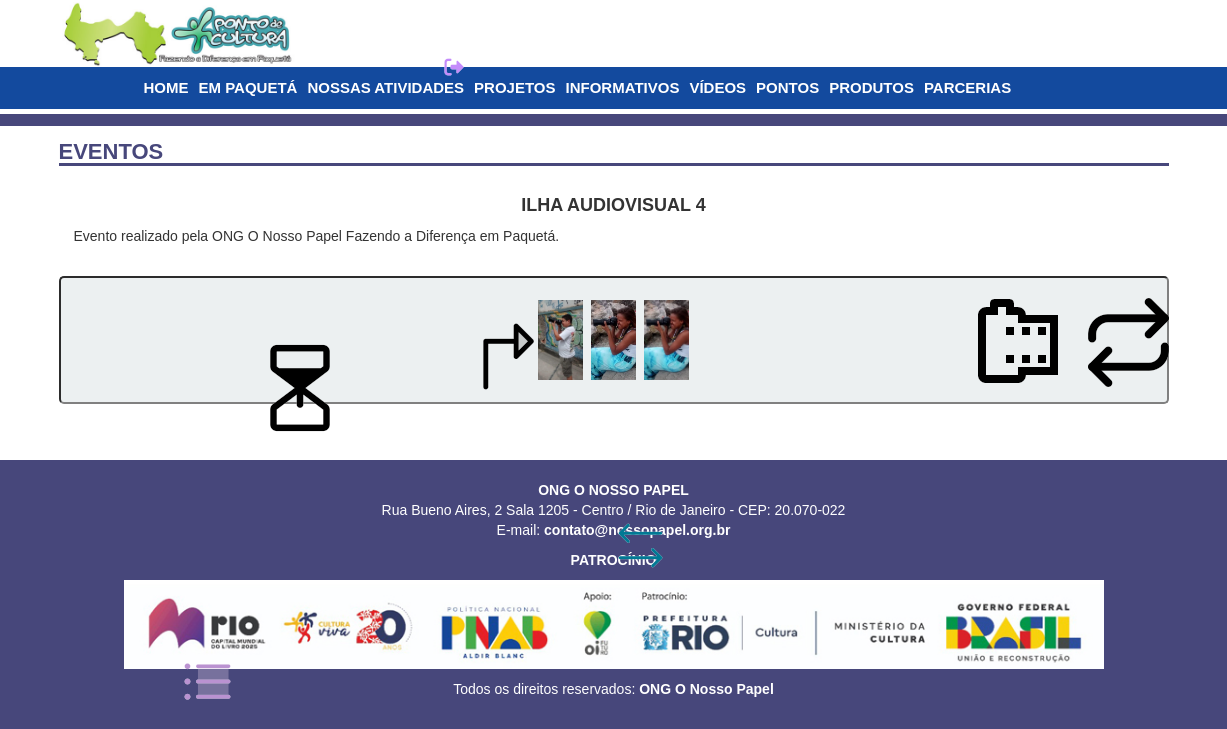 The height and width of the screenshot is (729, 1227). What do you see at coordinates (1018, 343) in the screenshot?
I see `view photos from camera roll` at bounding box center [1018, 343].